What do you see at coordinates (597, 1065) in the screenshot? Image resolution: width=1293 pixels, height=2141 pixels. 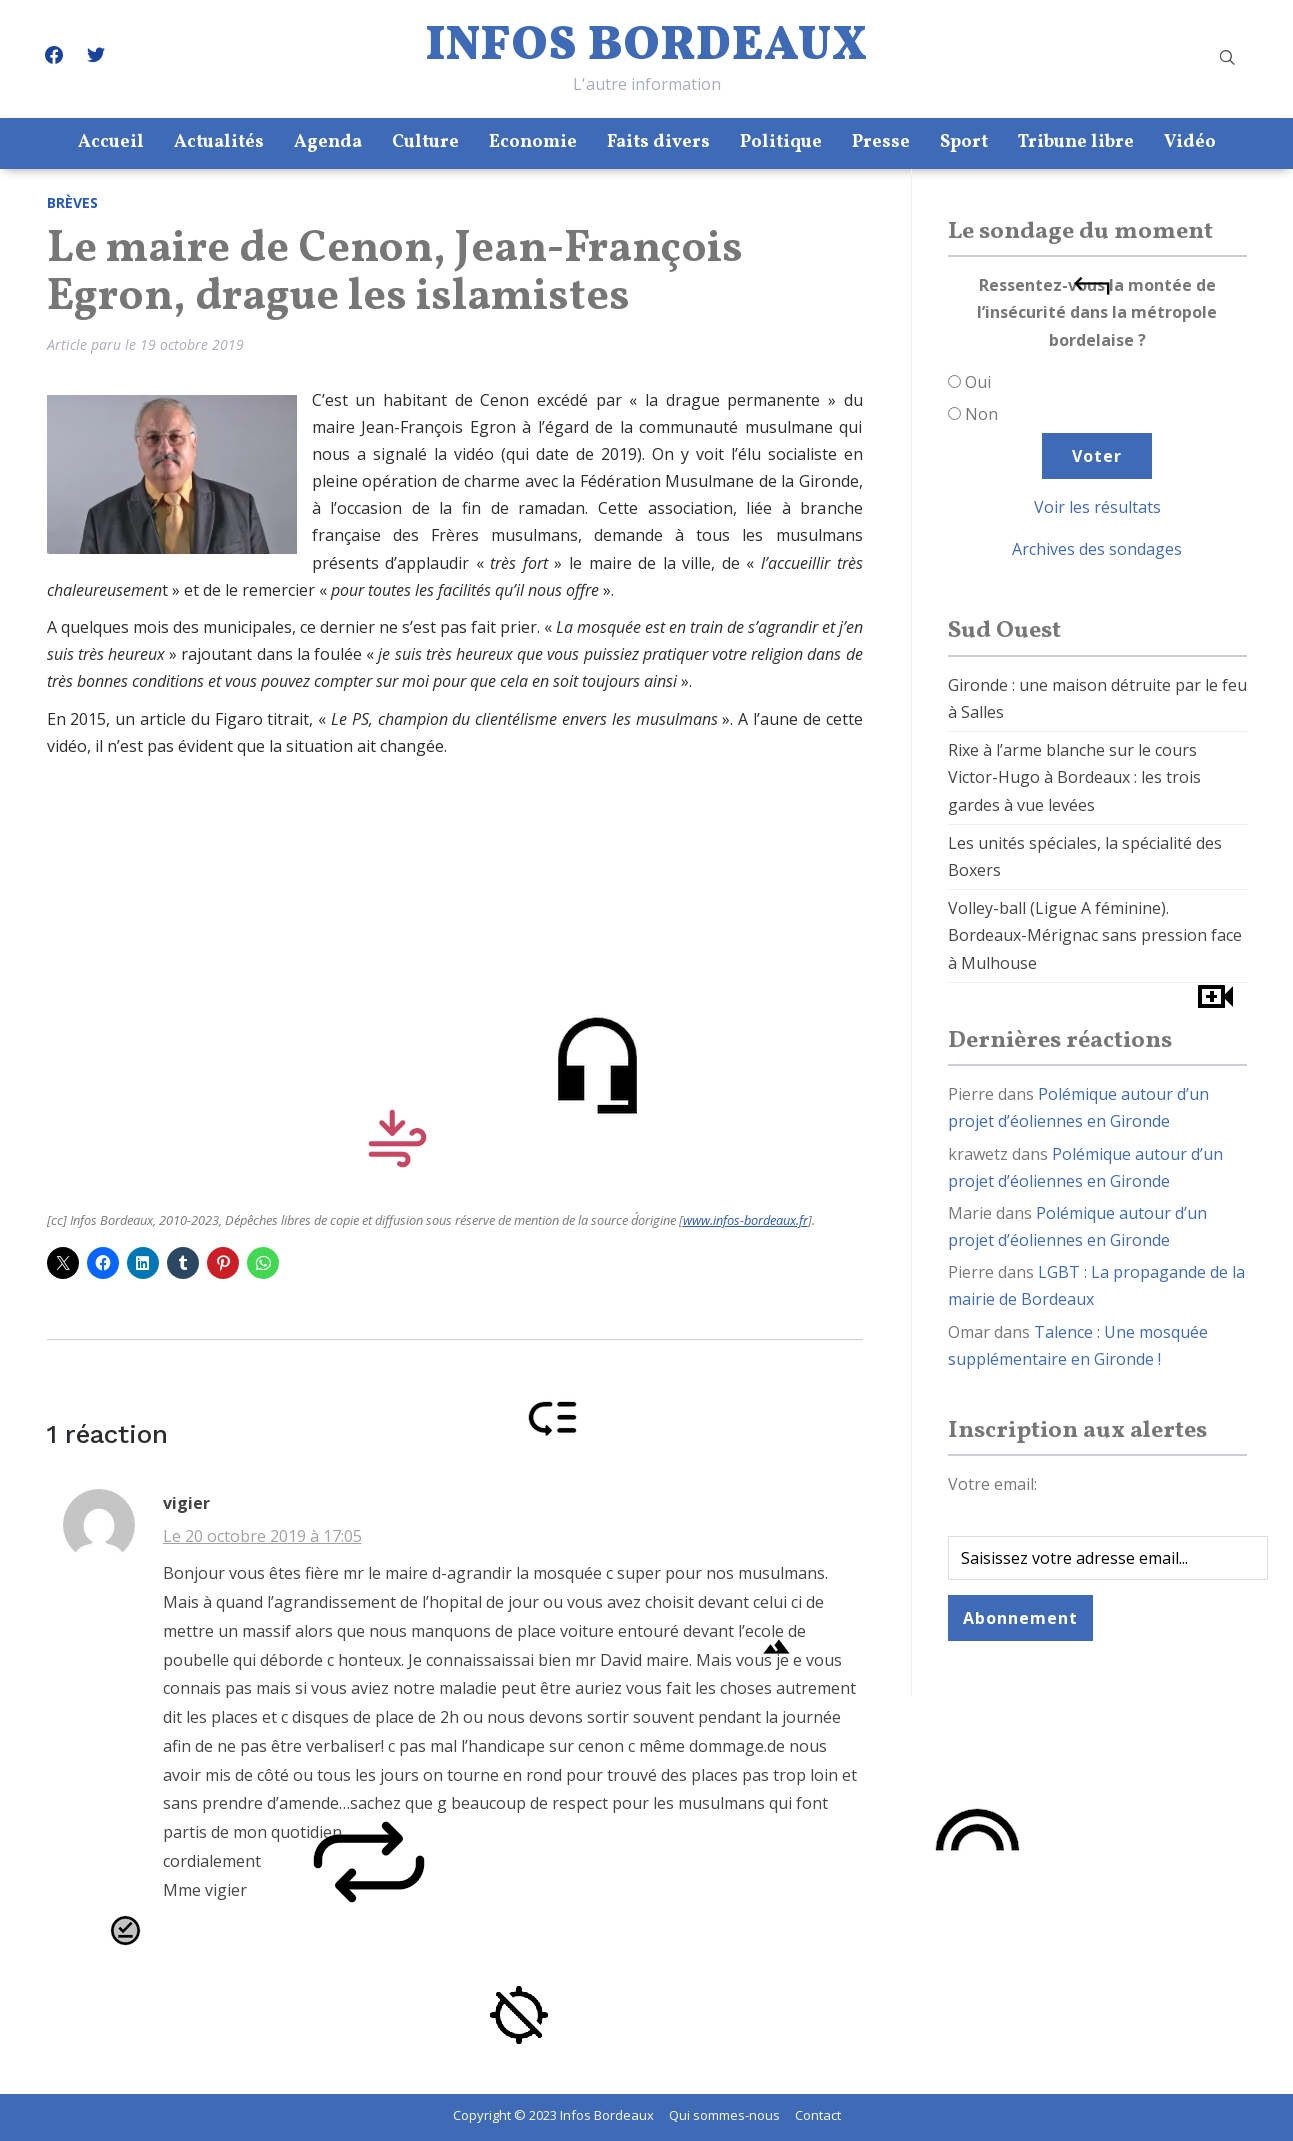 I see `contact customer support` at bounding box center [597, 1065].